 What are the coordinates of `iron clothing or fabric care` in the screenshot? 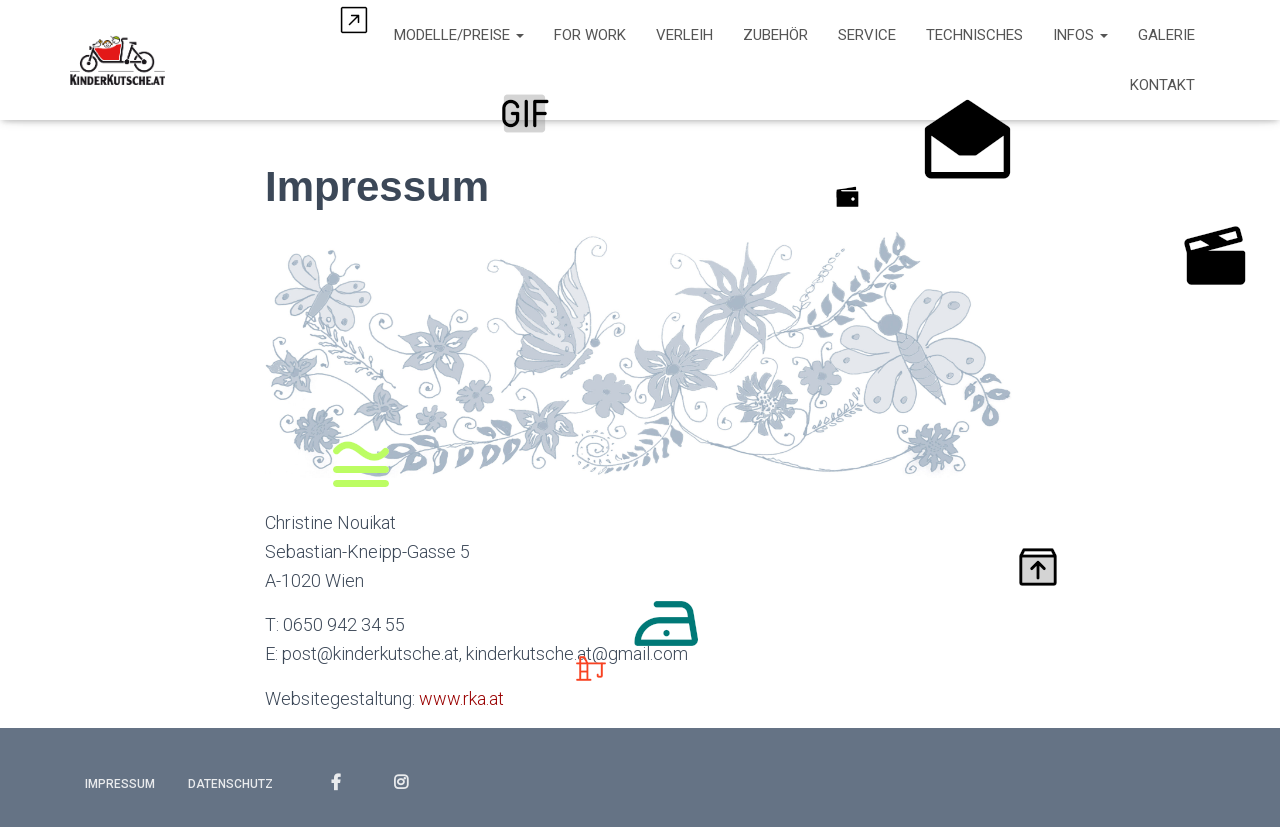 It's located at (666, 623).